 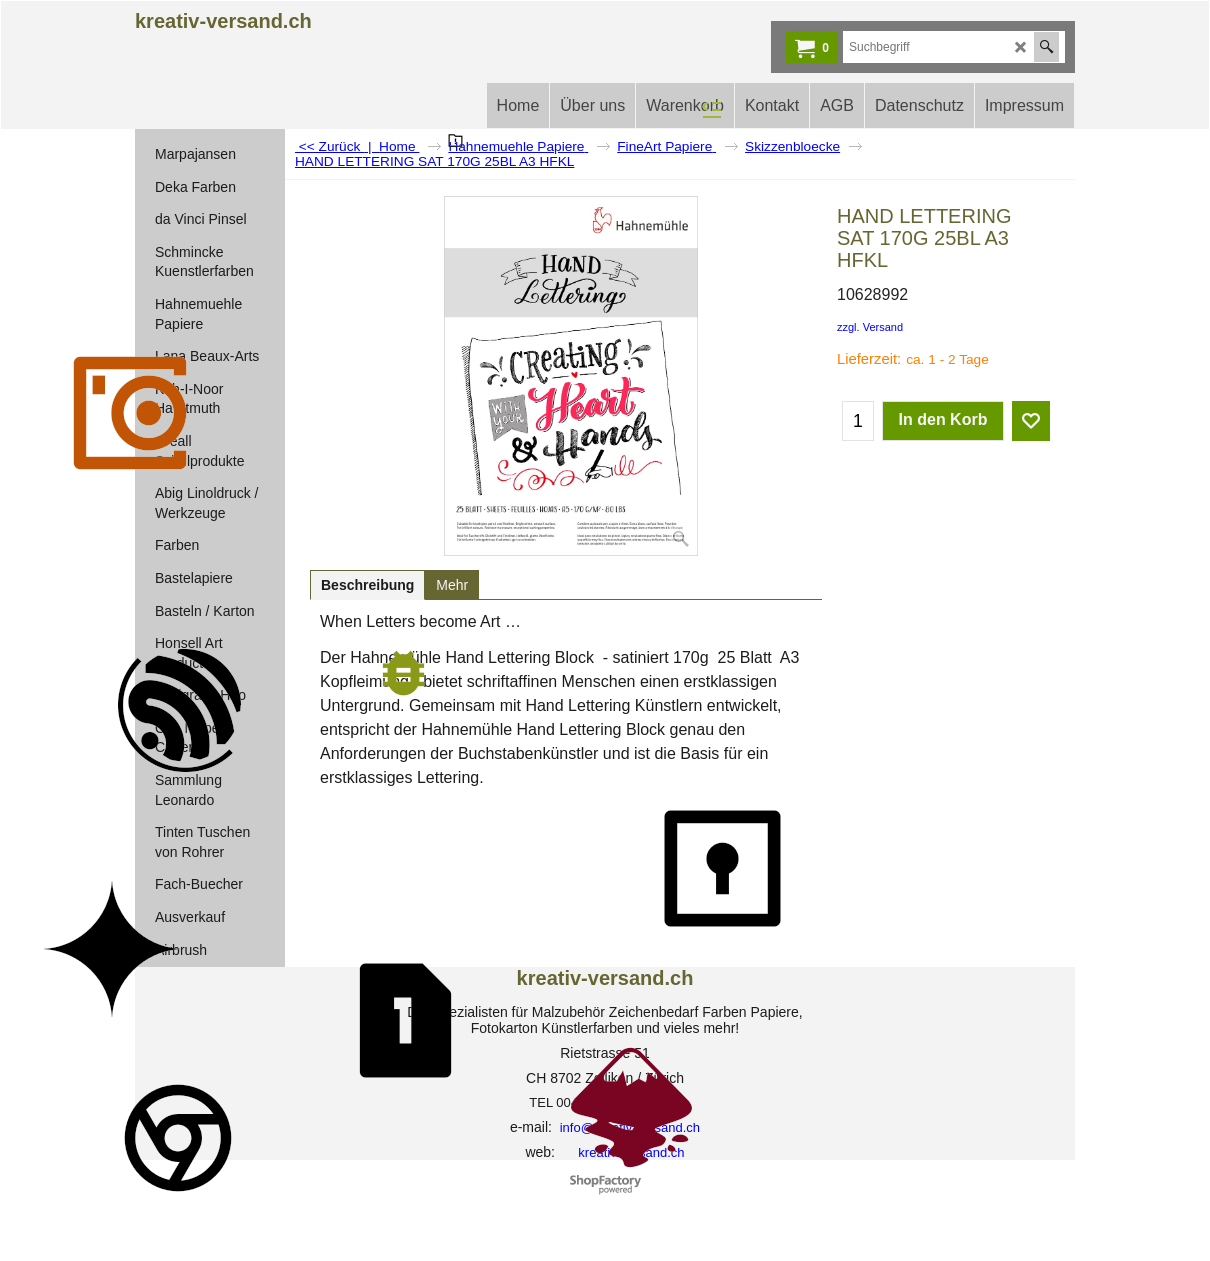 What do you see at coordinates (179, 710) in the screenshot?
I see `espressif systems company logo` at bounding box center [179, 710].